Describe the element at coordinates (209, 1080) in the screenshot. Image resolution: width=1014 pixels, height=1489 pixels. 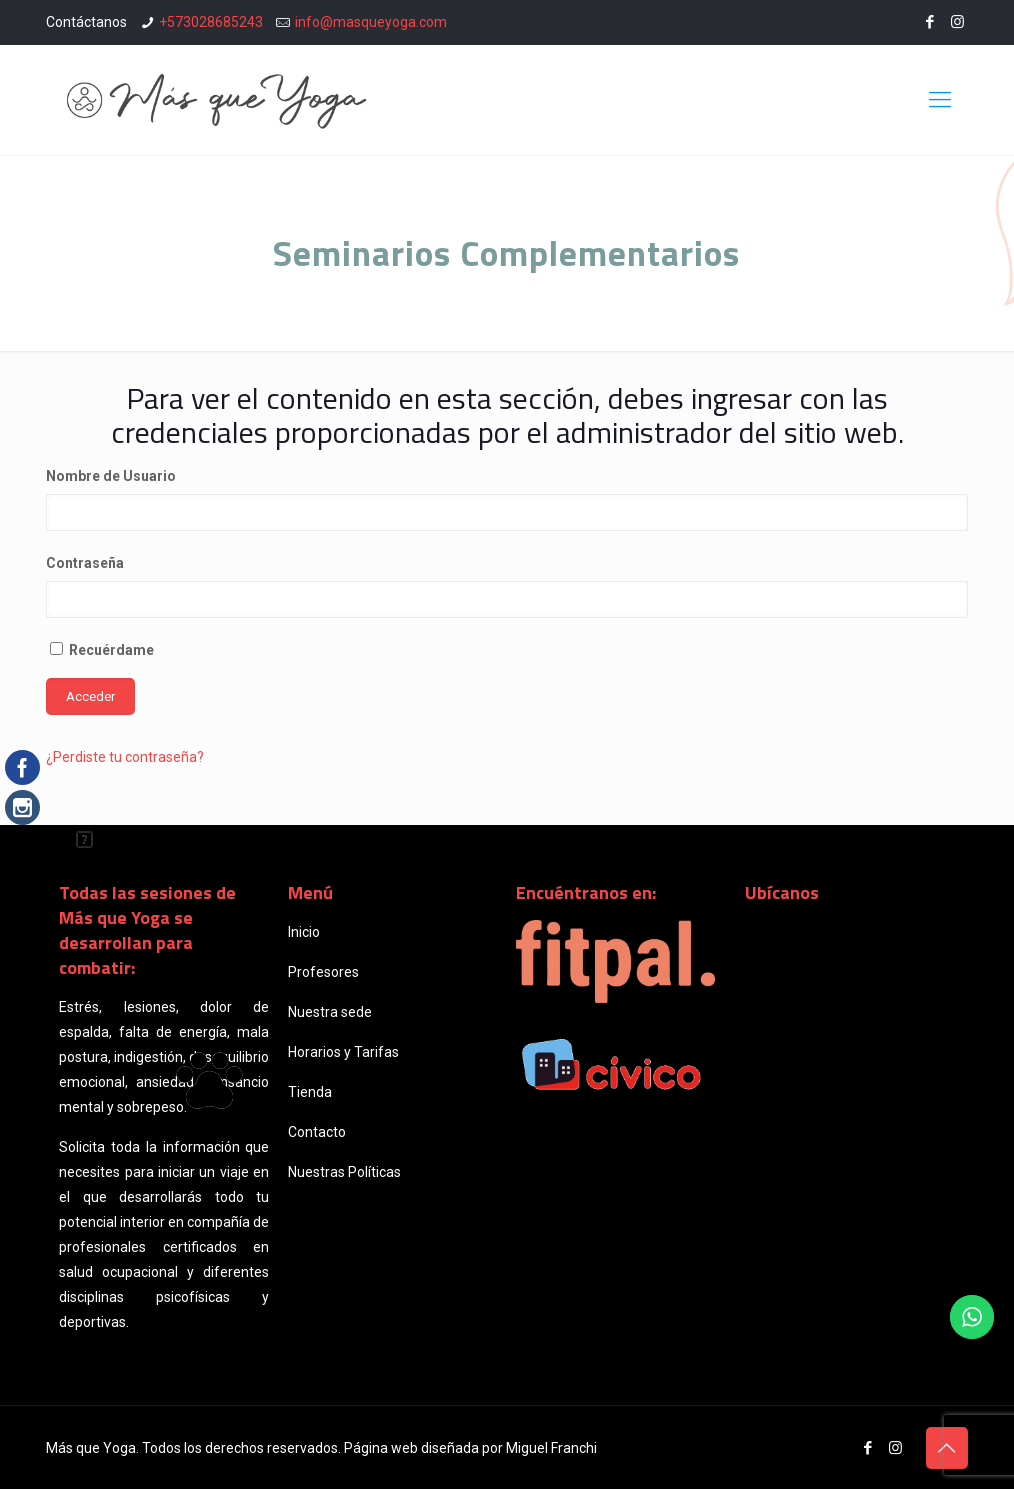
I see `access pet-related features or settings` at that location.